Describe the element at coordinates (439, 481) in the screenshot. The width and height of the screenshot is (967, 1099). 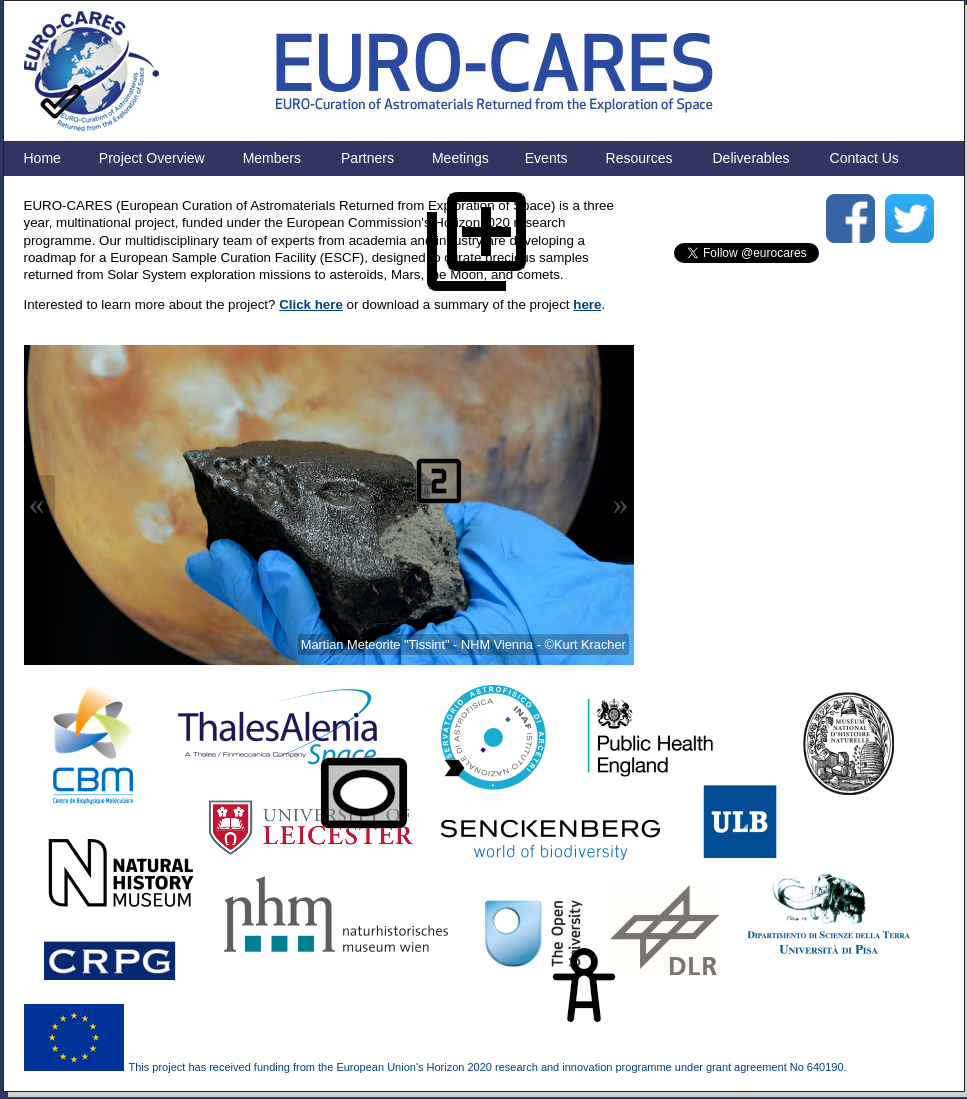
I see `indicates step two in a multi-step process` at that location.